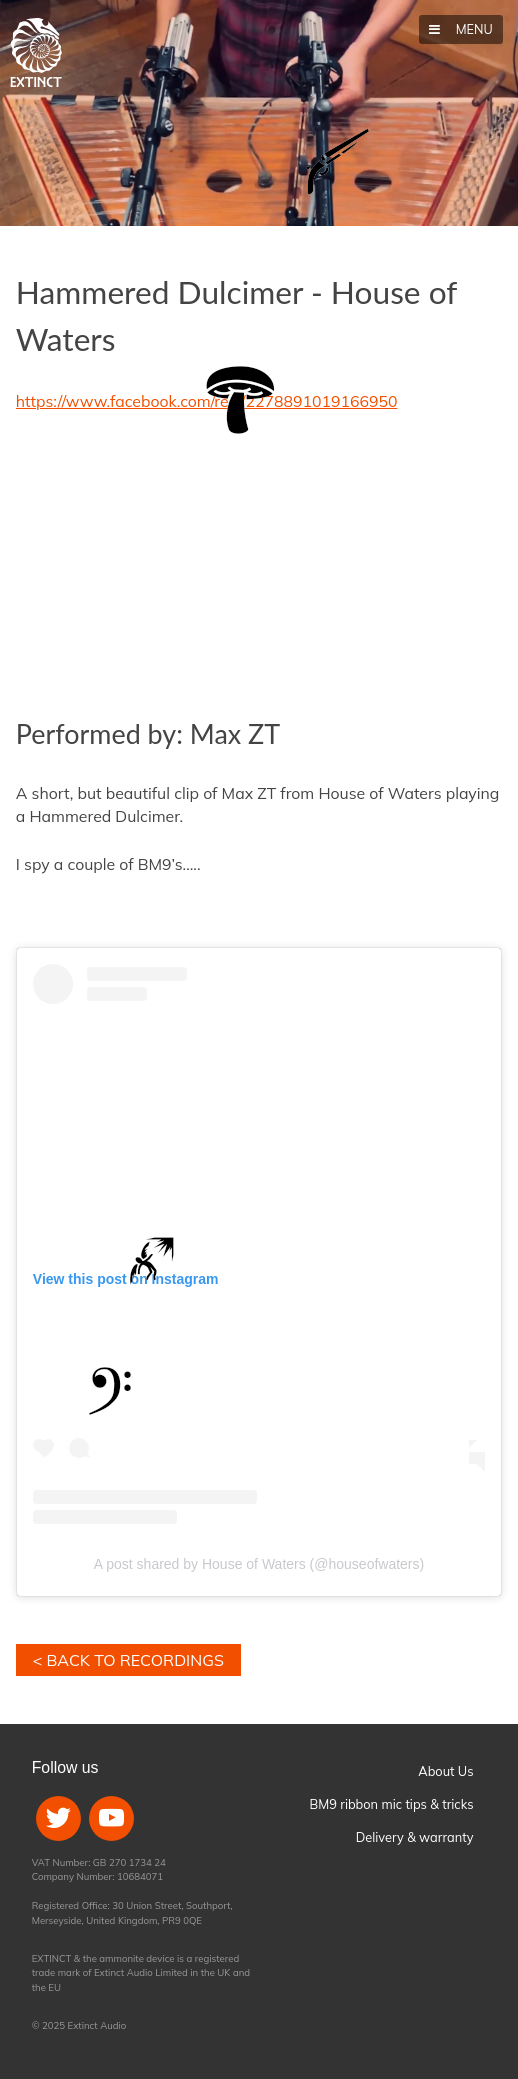  I want to click on mushroom ingredient or item in a game inventory, so click(240, 399).